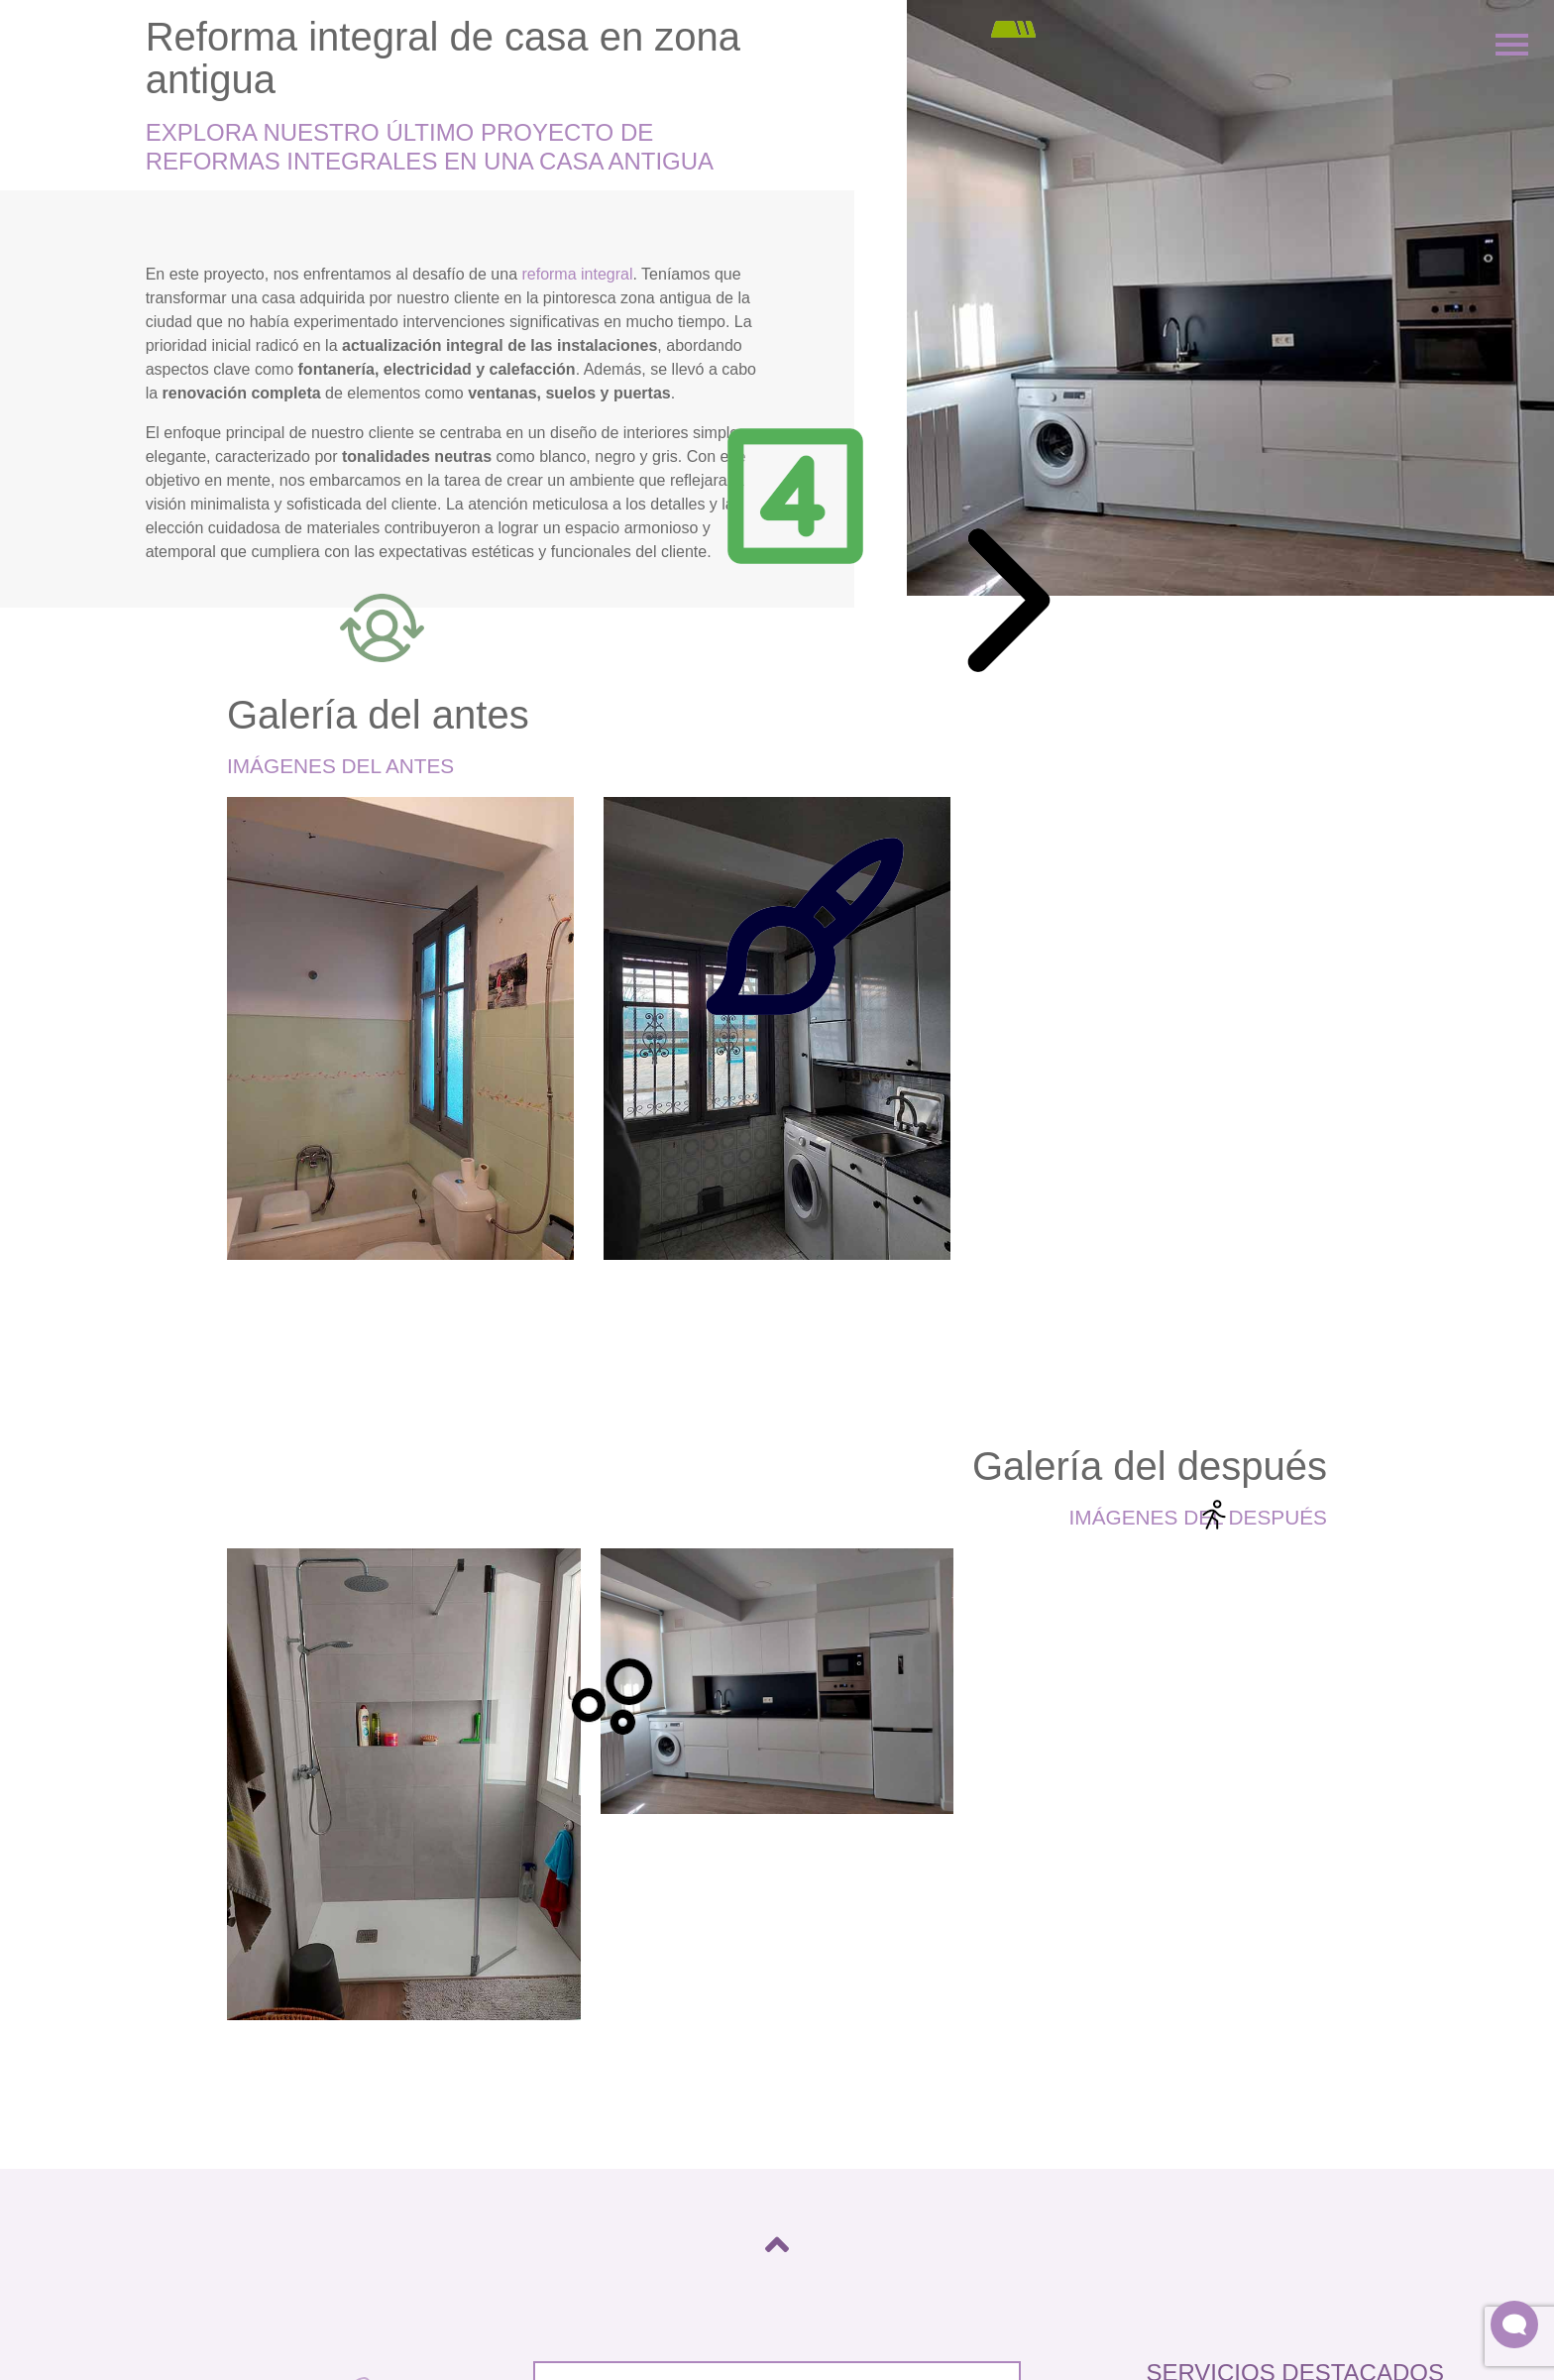 This screenshot has height=2380, width=1554. What do you see at coordinates (610, 1696) in the screenshot?
I see `view bubble chart visualization` at bounding box center [610, 1696].